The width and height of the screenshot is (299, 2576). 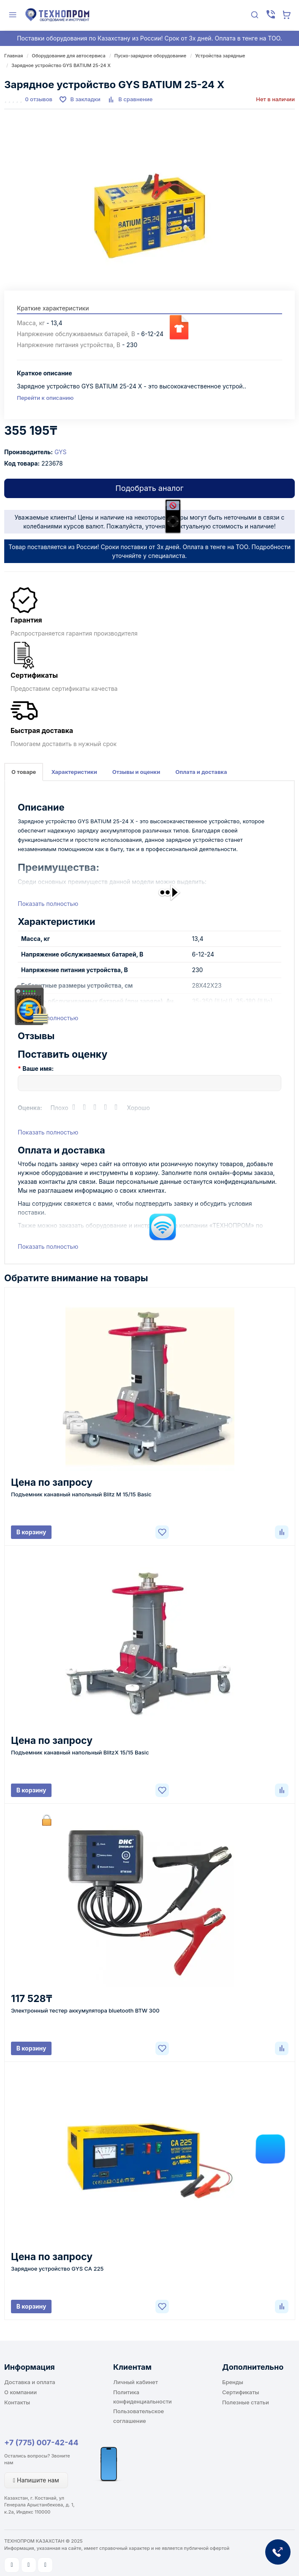 I want to click on navigate forward in browser or file history, so click(x=168, y=893).